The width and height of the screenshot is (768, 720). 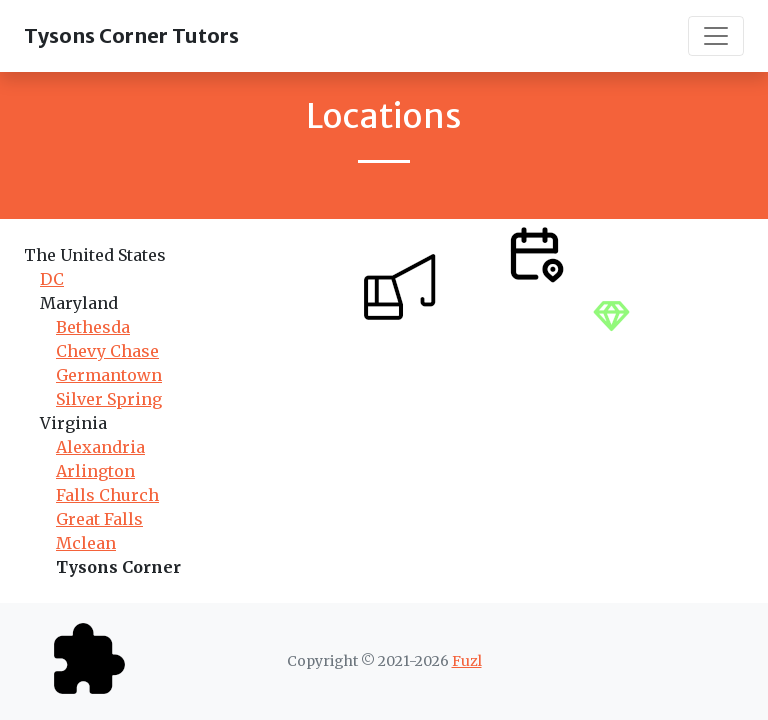 I want to click on construction or building-related feature, so click(x=401, y=291).